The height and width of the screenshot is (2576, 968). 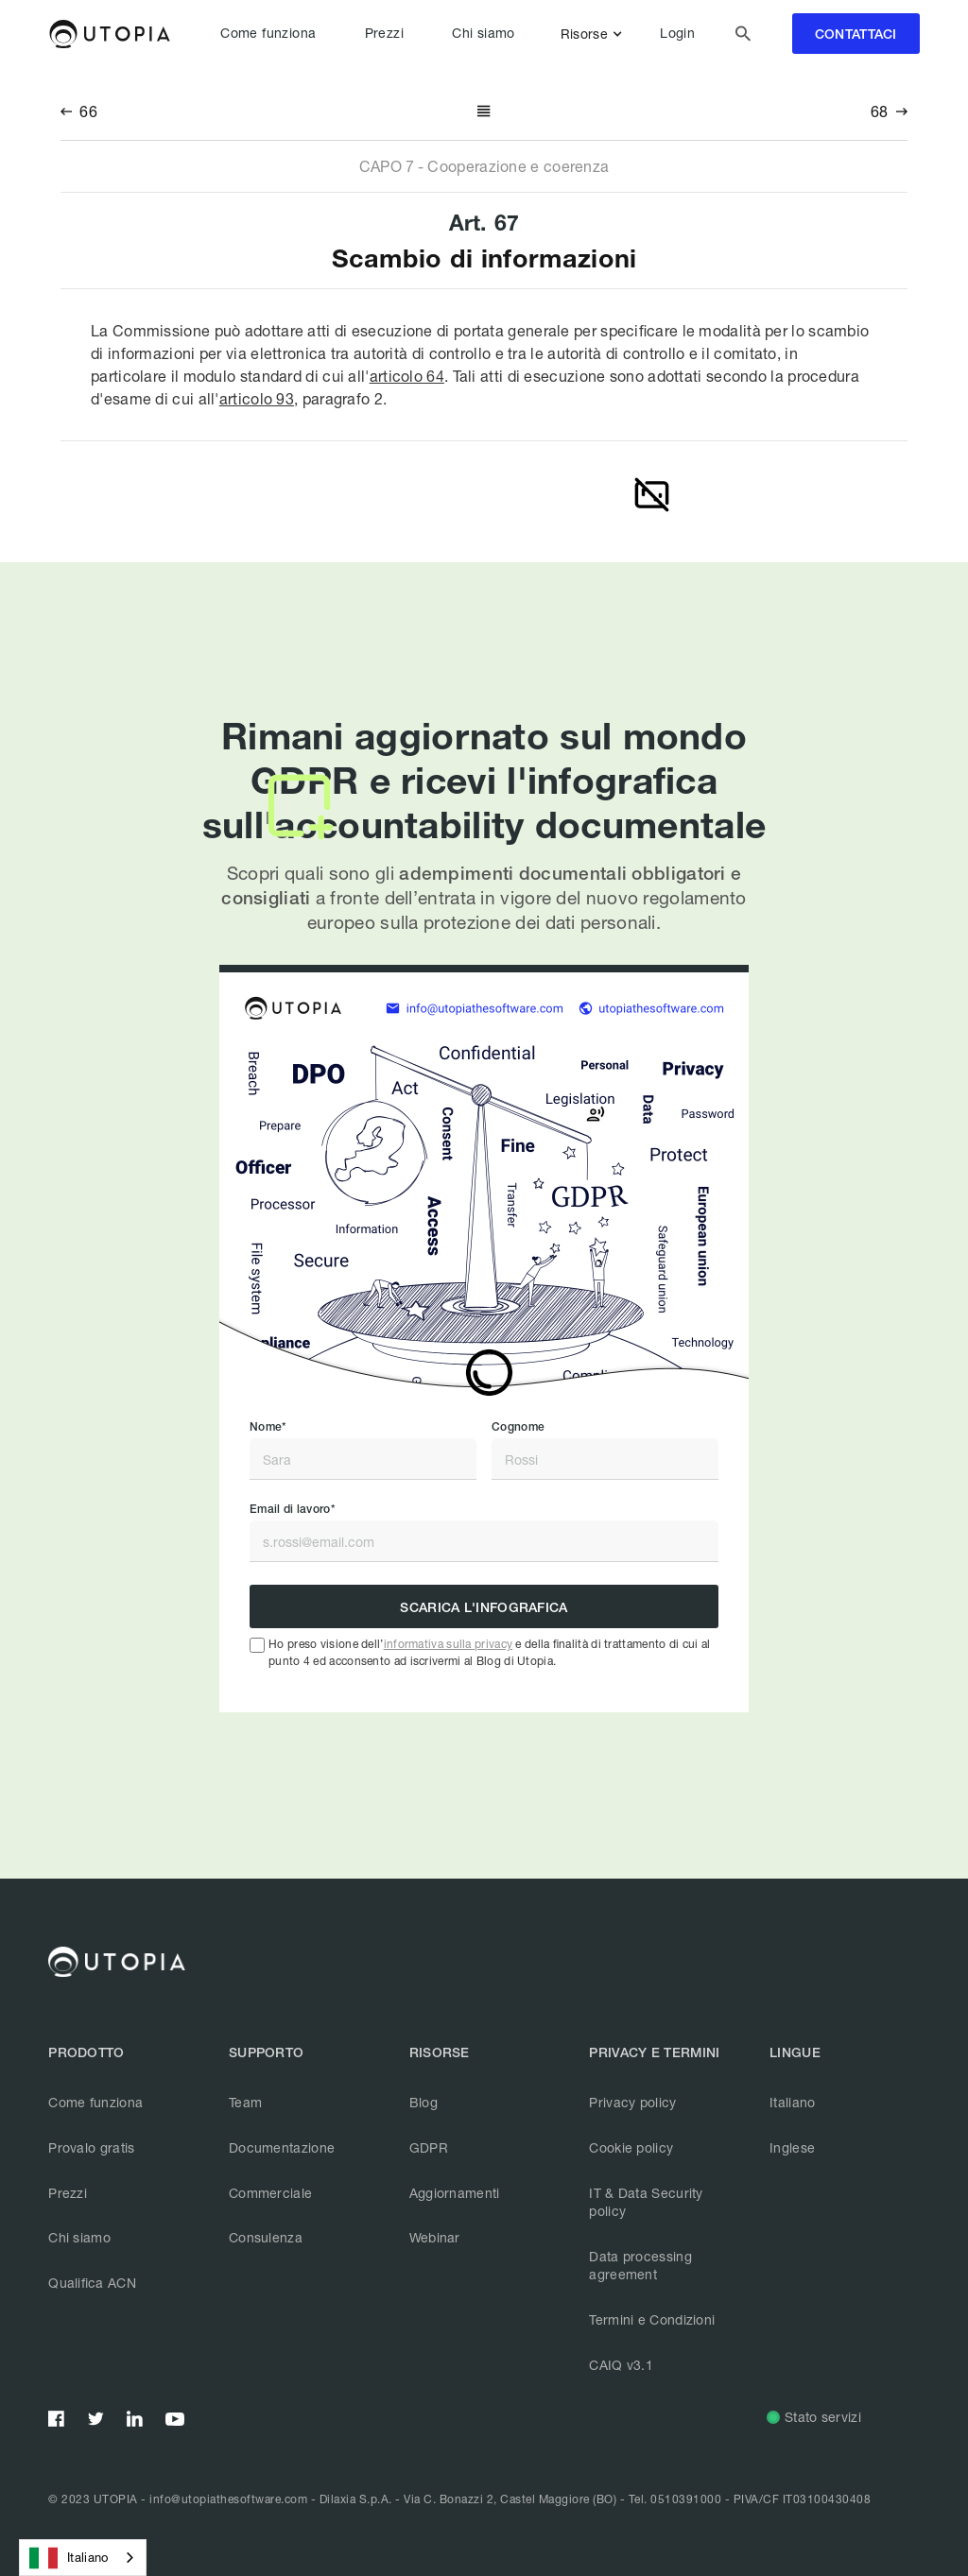 I want to click on disable aspect ratio lock, so click(x=651, y=494).